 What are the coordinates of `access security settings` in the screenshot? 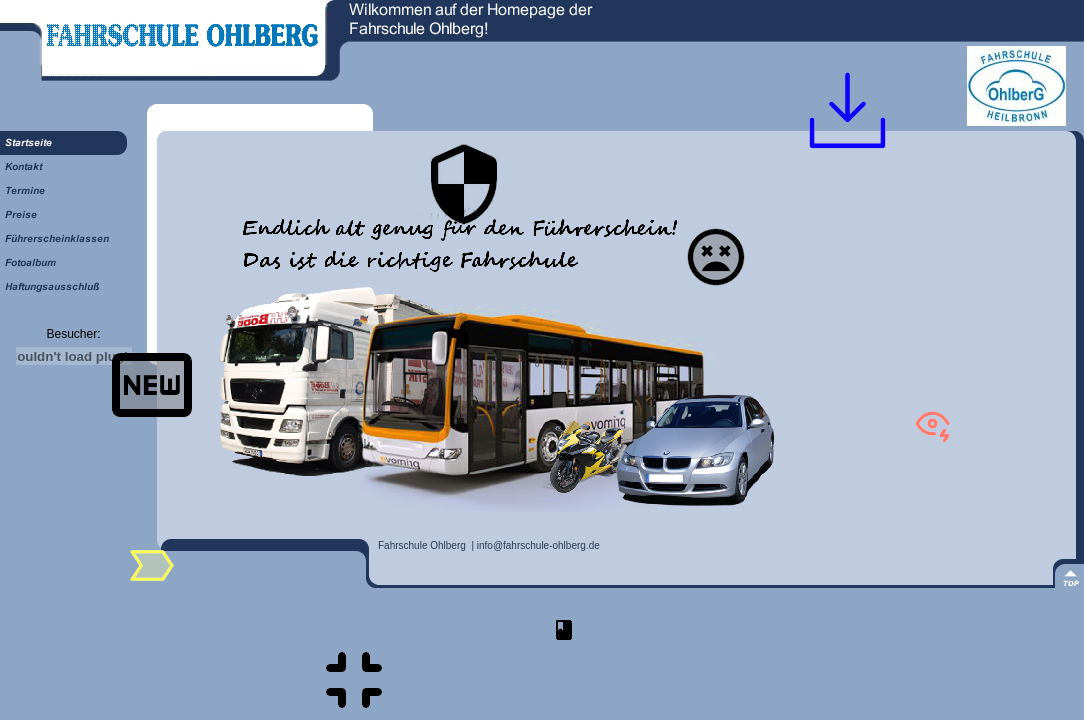 It's located at (464, 184).